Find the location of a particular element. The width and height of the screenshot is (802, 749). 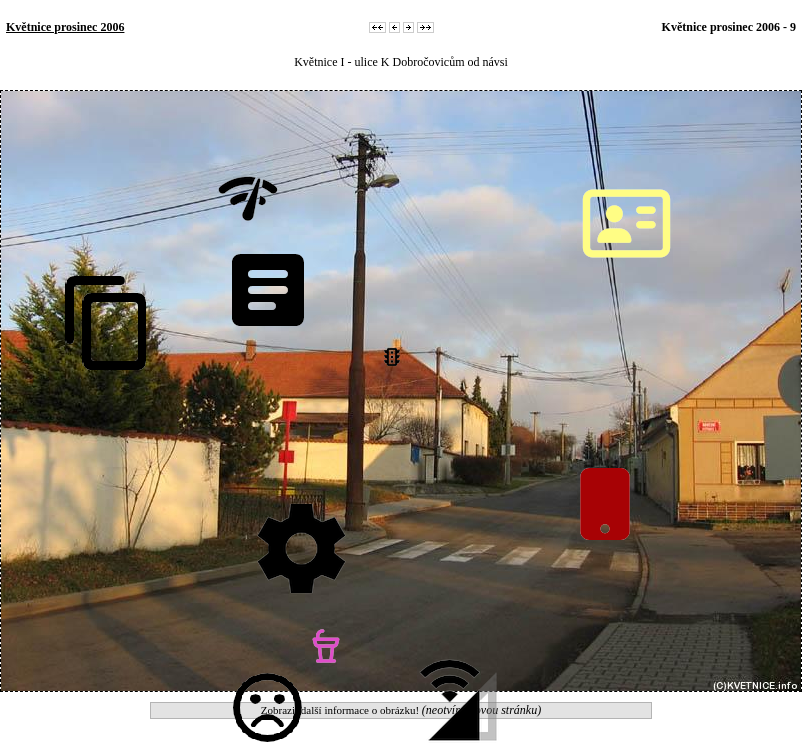

check network connection status is located at coordinates (248, 198).